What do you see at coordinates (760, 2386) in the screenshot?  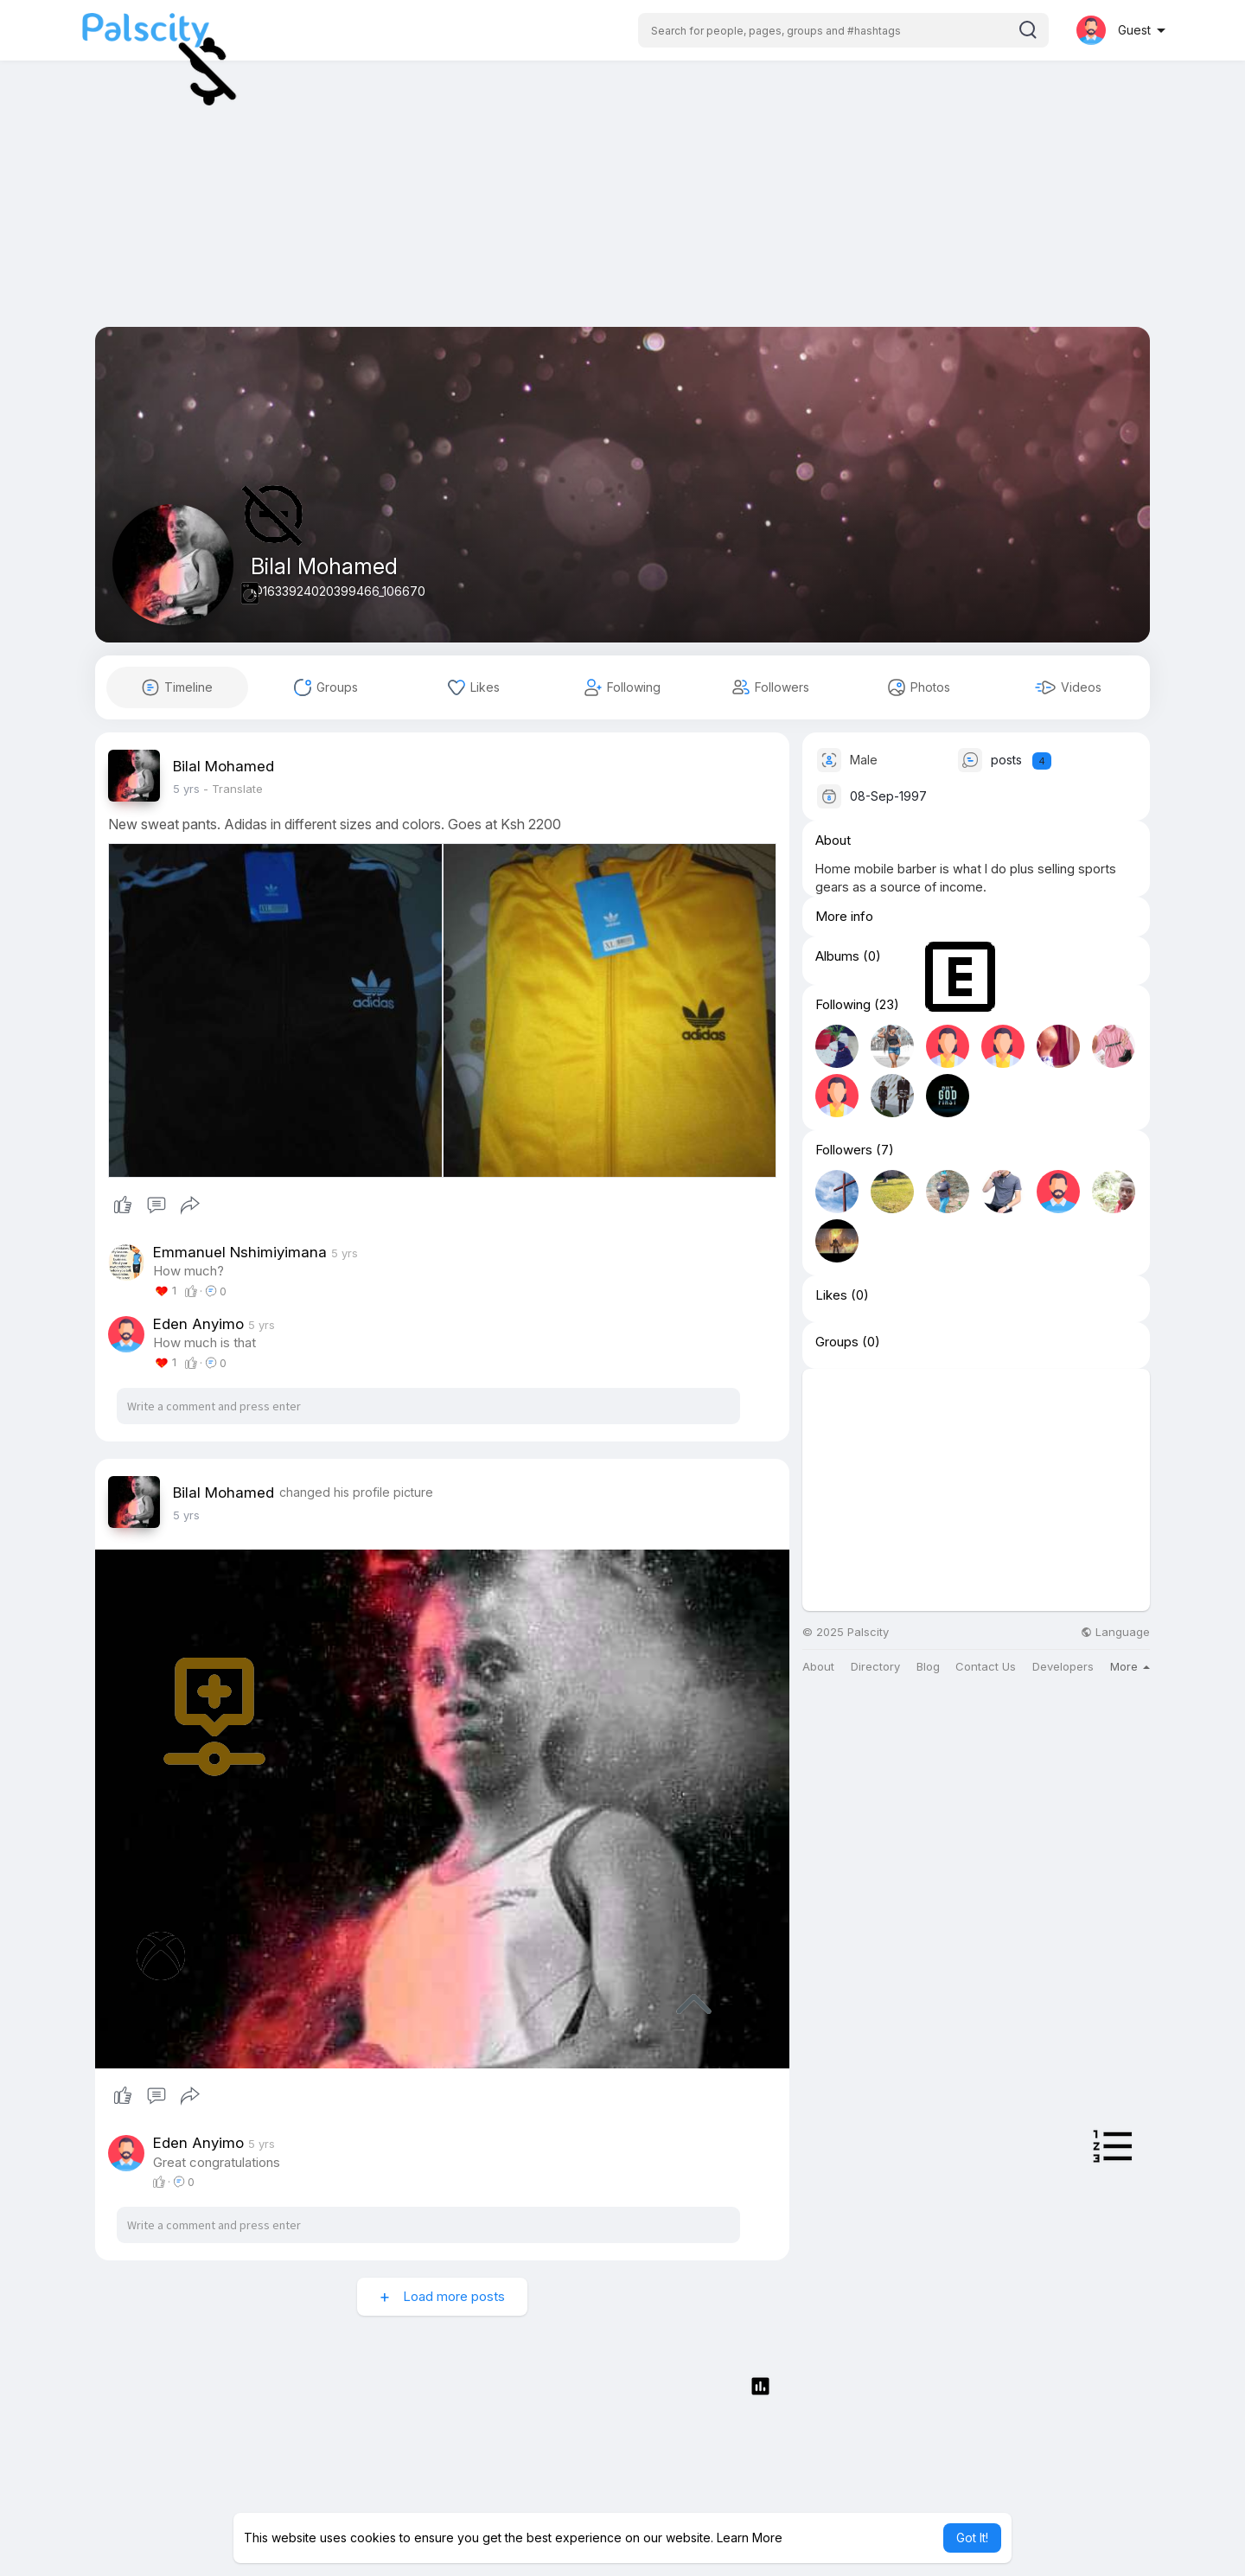 I see `insert a chart or graph into document` at bounding box center [760, 2386].